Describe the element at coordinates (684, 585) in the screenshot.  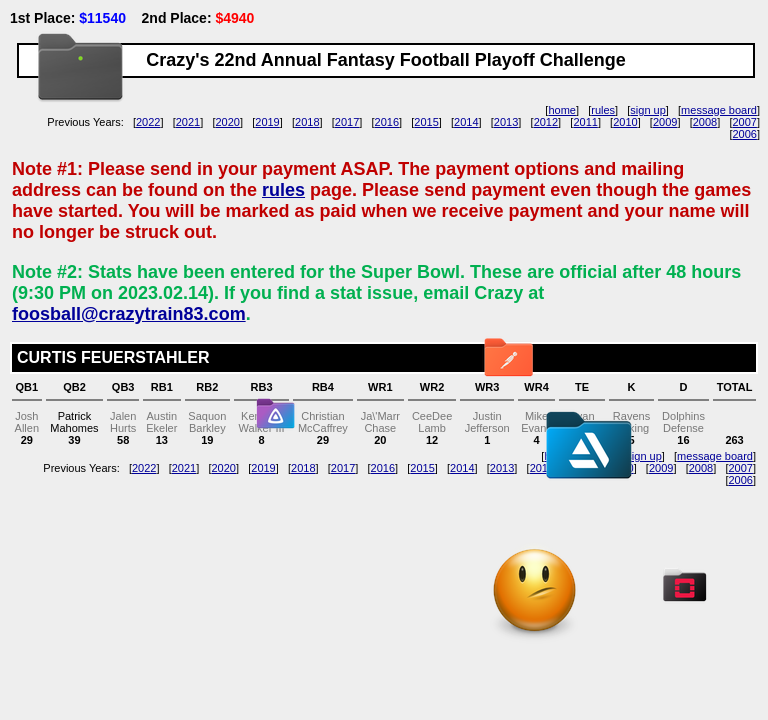
I see `open openstack project folder` at that location.